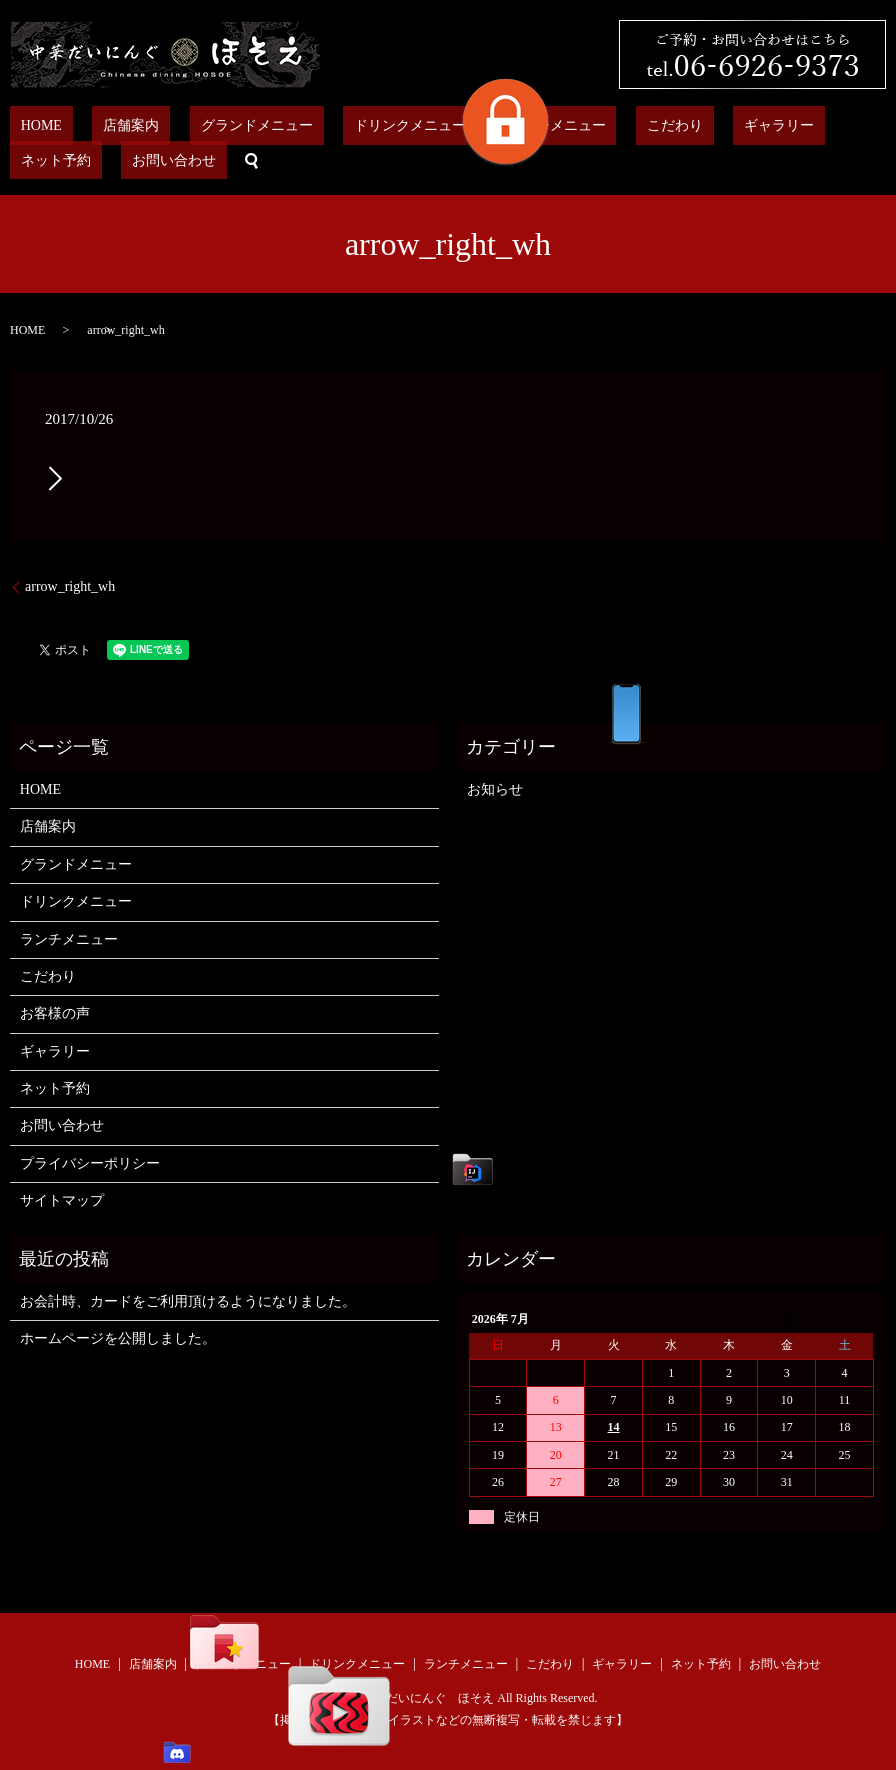 The width and height of the screenshot is (896, 1770). What do you see at coordinates (626, 714) in the screenshot?
I see `indicates a connected iPhone device` at bounding box center [626, 714].